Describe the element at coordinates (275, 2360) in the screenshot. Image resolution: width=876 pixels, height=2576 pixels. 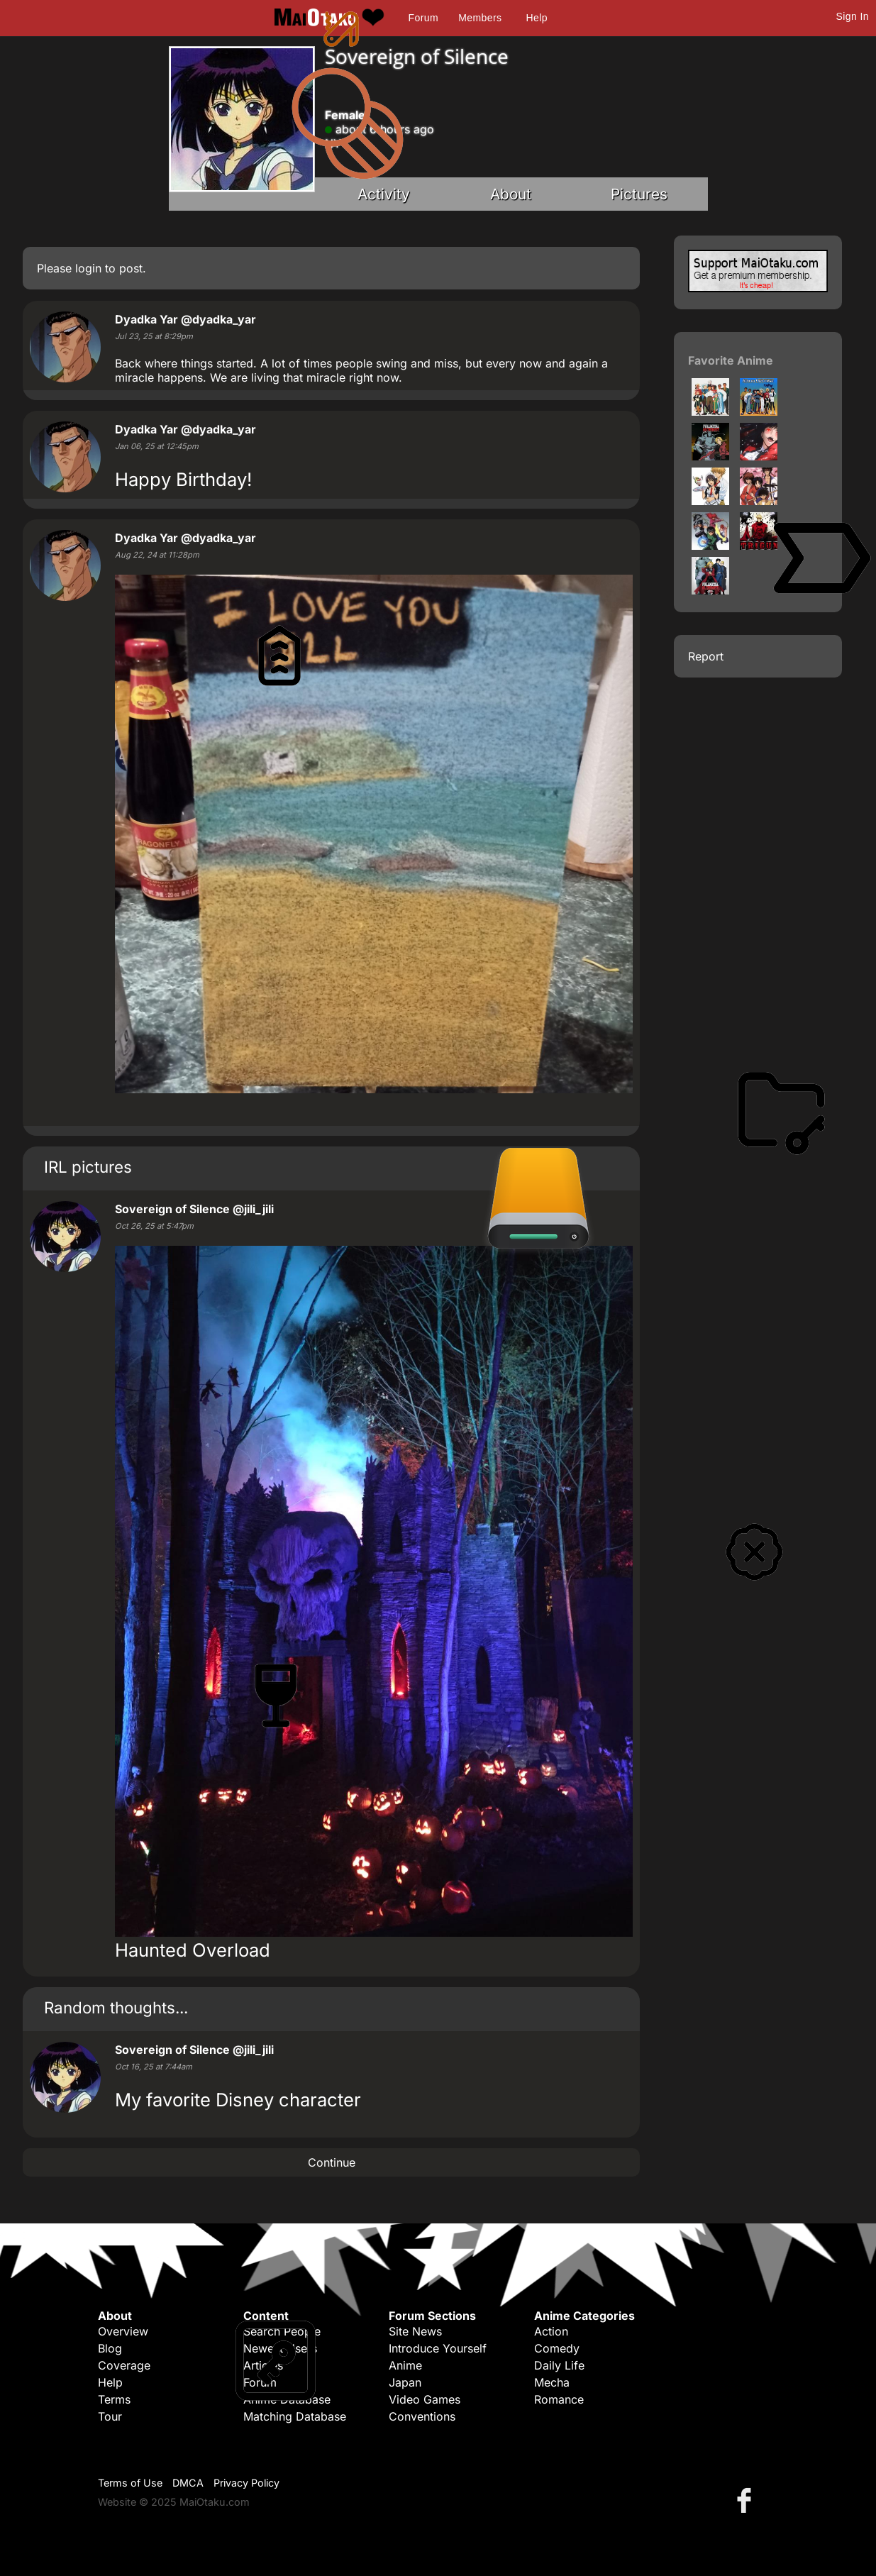
I see `access security or authentication settings` at that location.